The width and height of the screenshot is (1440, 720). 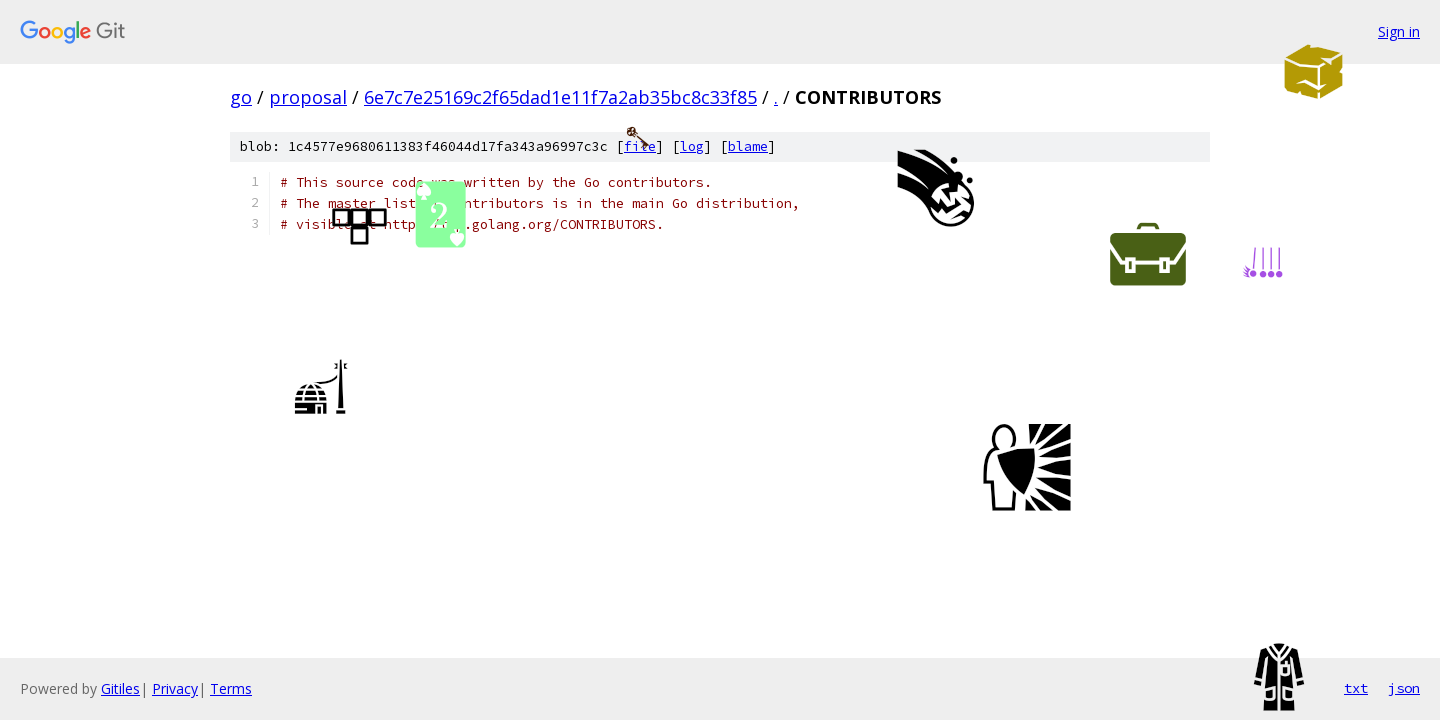 What do you see at coordinates (1027, 467) in the screenshot?
I see `activate protective shield or barrier` at bounding box center [1027, 467].